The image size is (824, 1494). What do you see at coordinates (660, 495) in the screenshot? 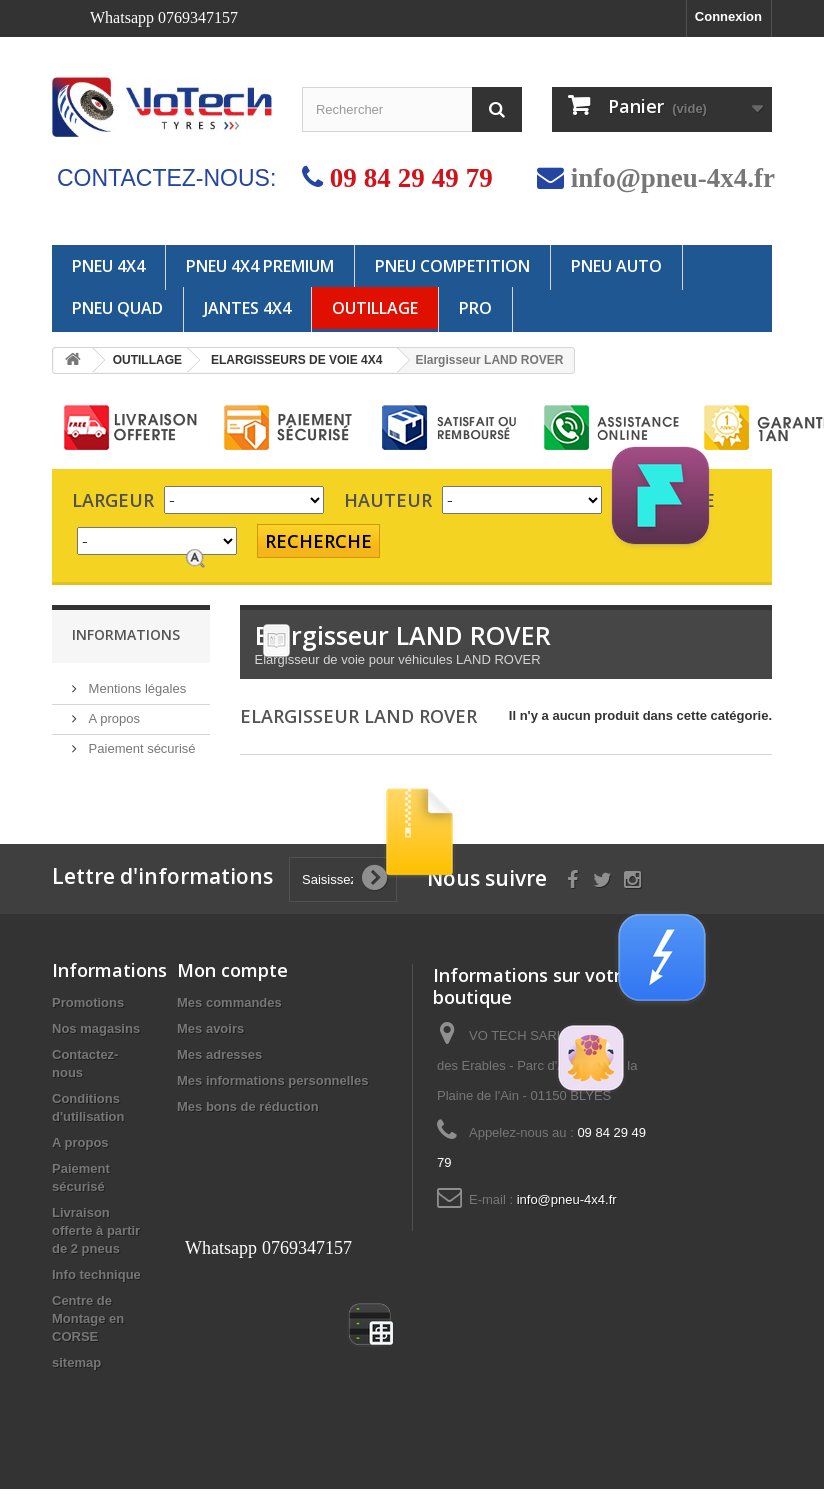
I see `open fightcade app` at bounding box center [660, 495].